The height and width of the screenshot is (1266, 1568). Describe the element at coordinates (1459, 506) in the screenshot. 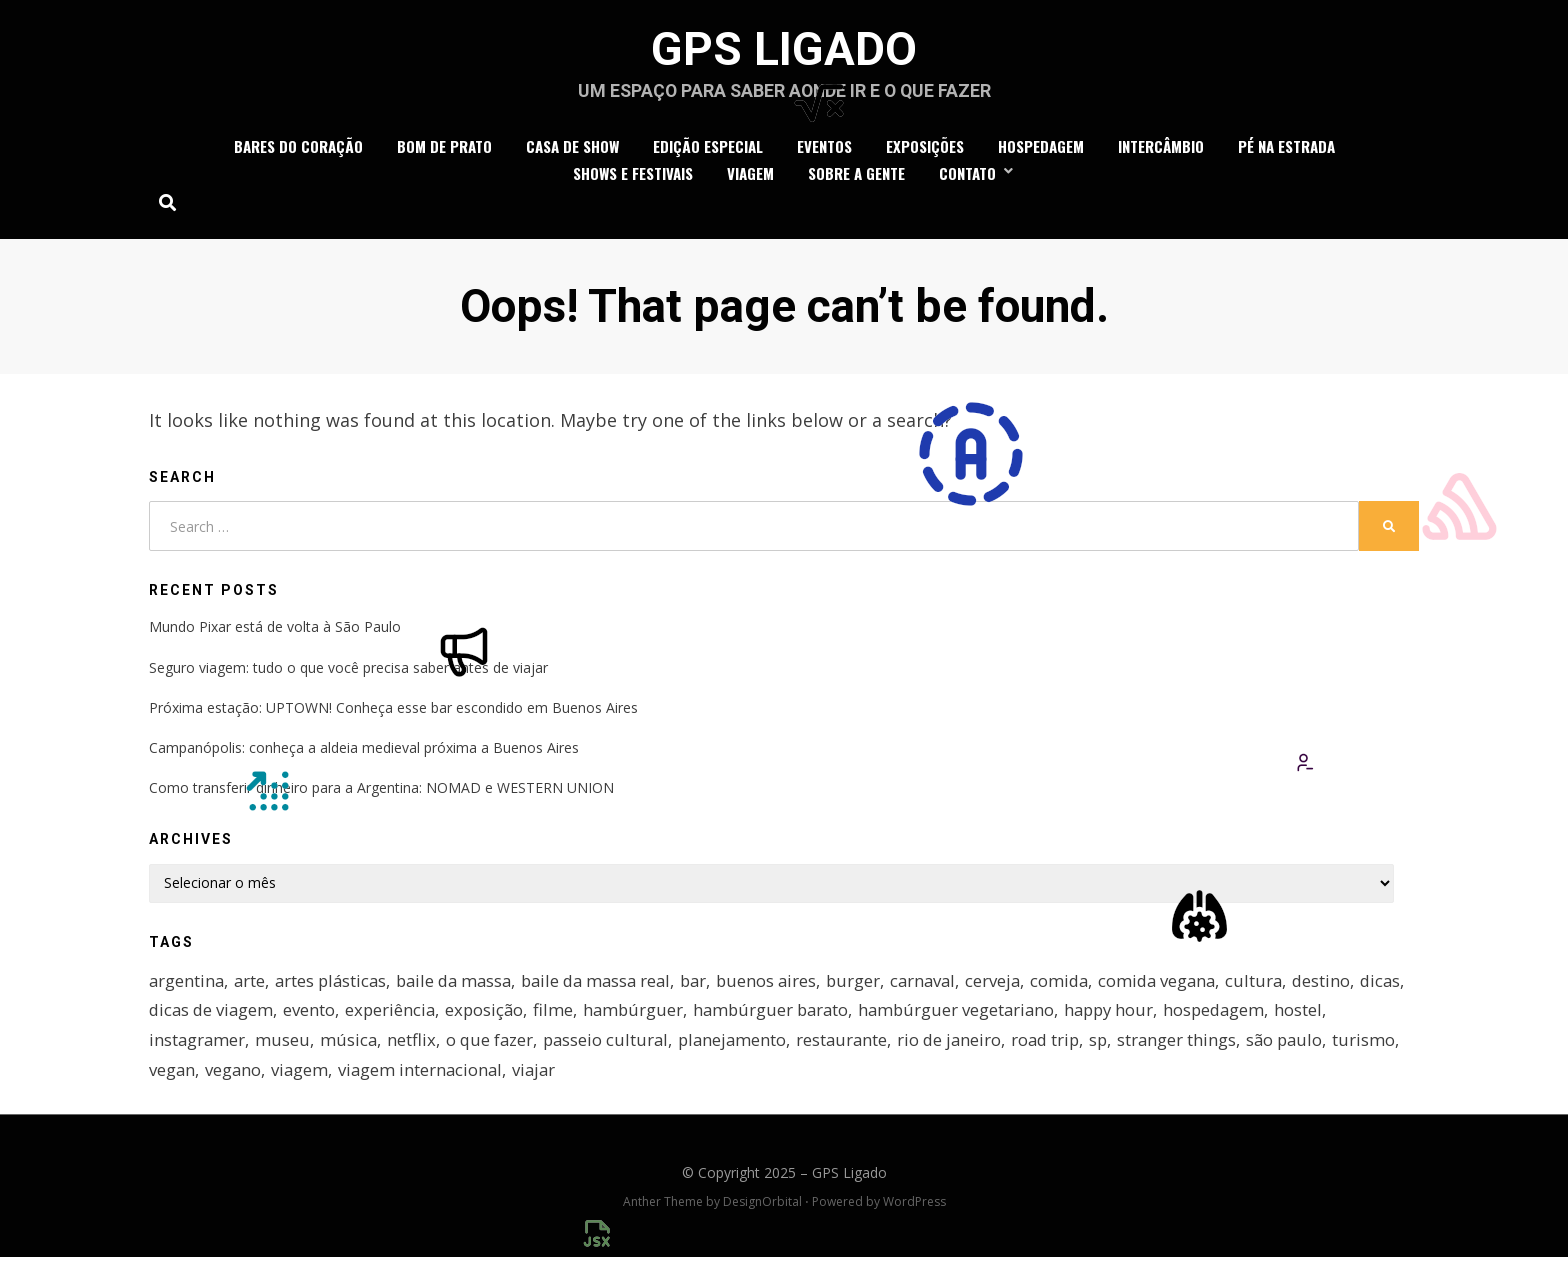

I see `sentry error monitoring integration` at that location.